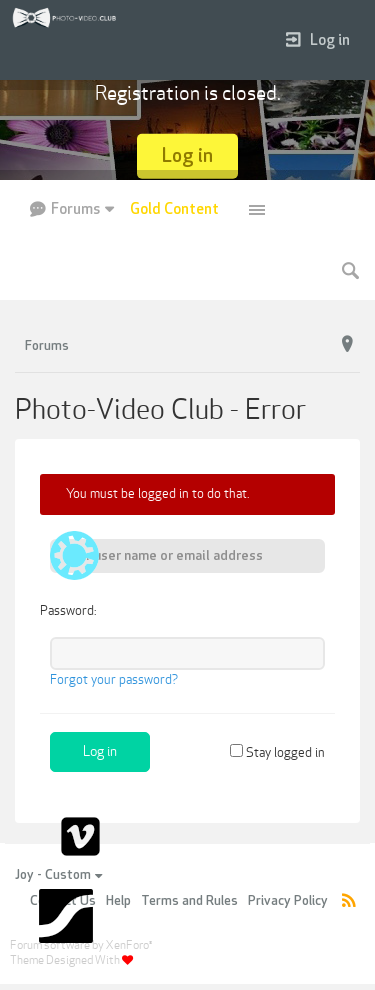  What do you see at coordinates (66, 916) in the screenshot?
I see `open statista website or app` at bounding box center [66, 916].